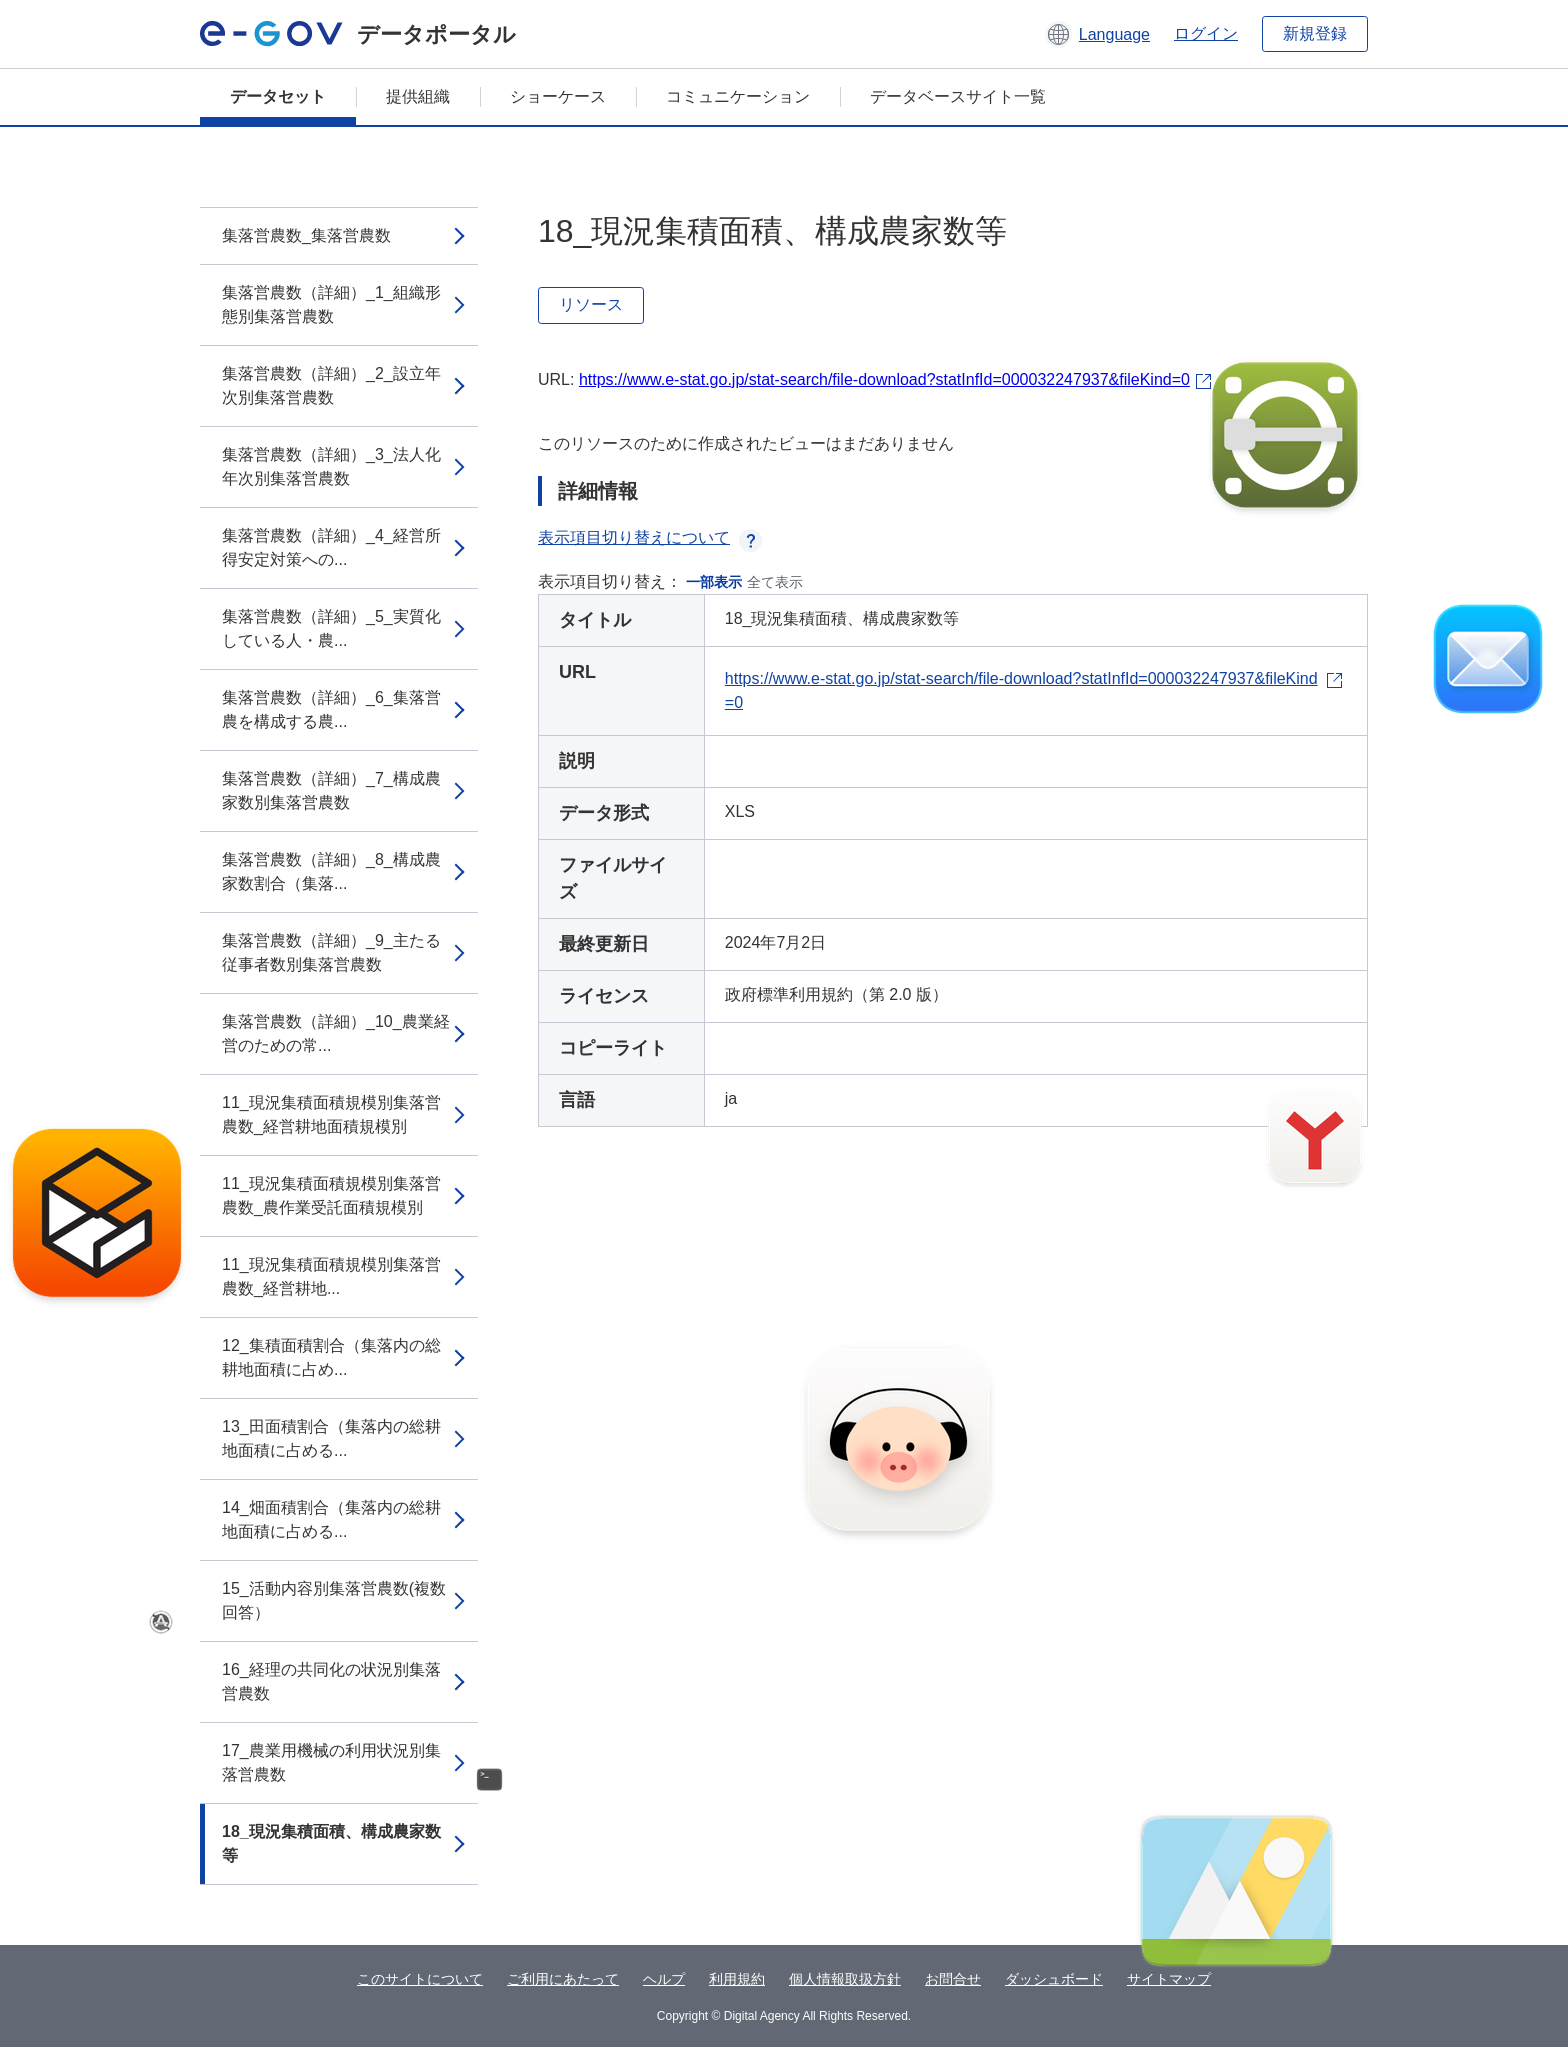 This screenshot has width=1568, height=2047. What do you see at coordinates (898, 1439) in the screenshot?
I see `open spek audio spectrum analyzer app` at bounding box center [898, 1439].